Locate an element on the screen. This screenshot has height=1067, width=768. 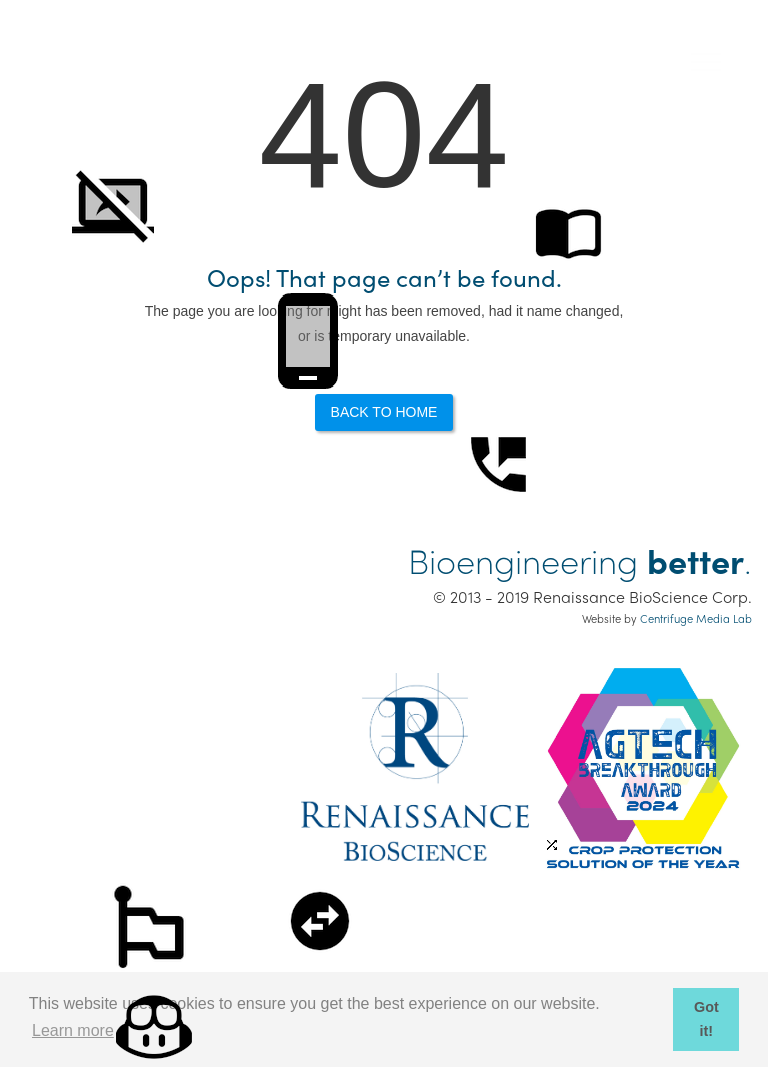
import contacts from address book is located at coordinates (568, 231).